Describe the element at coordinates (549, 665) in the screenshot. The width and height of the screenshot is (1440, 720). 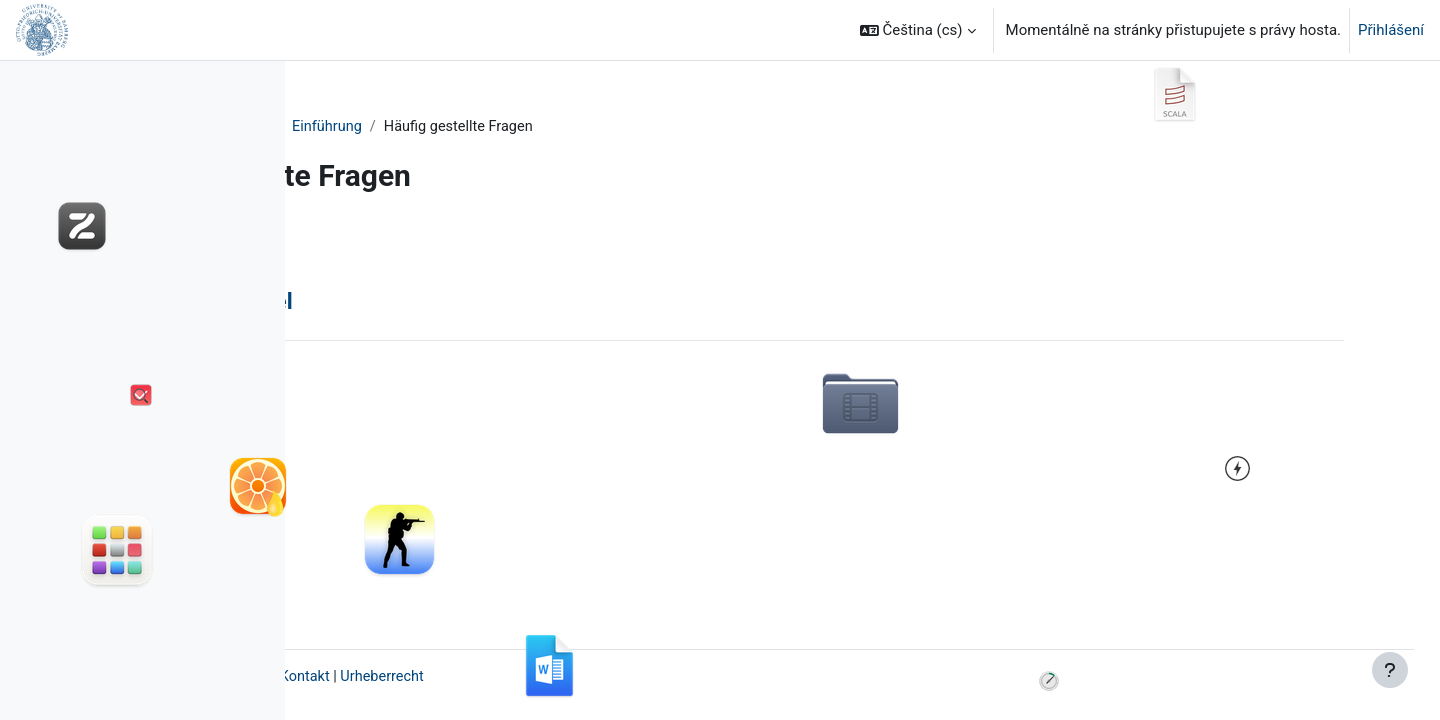
I see `open a Microsoft Word document` at that location.